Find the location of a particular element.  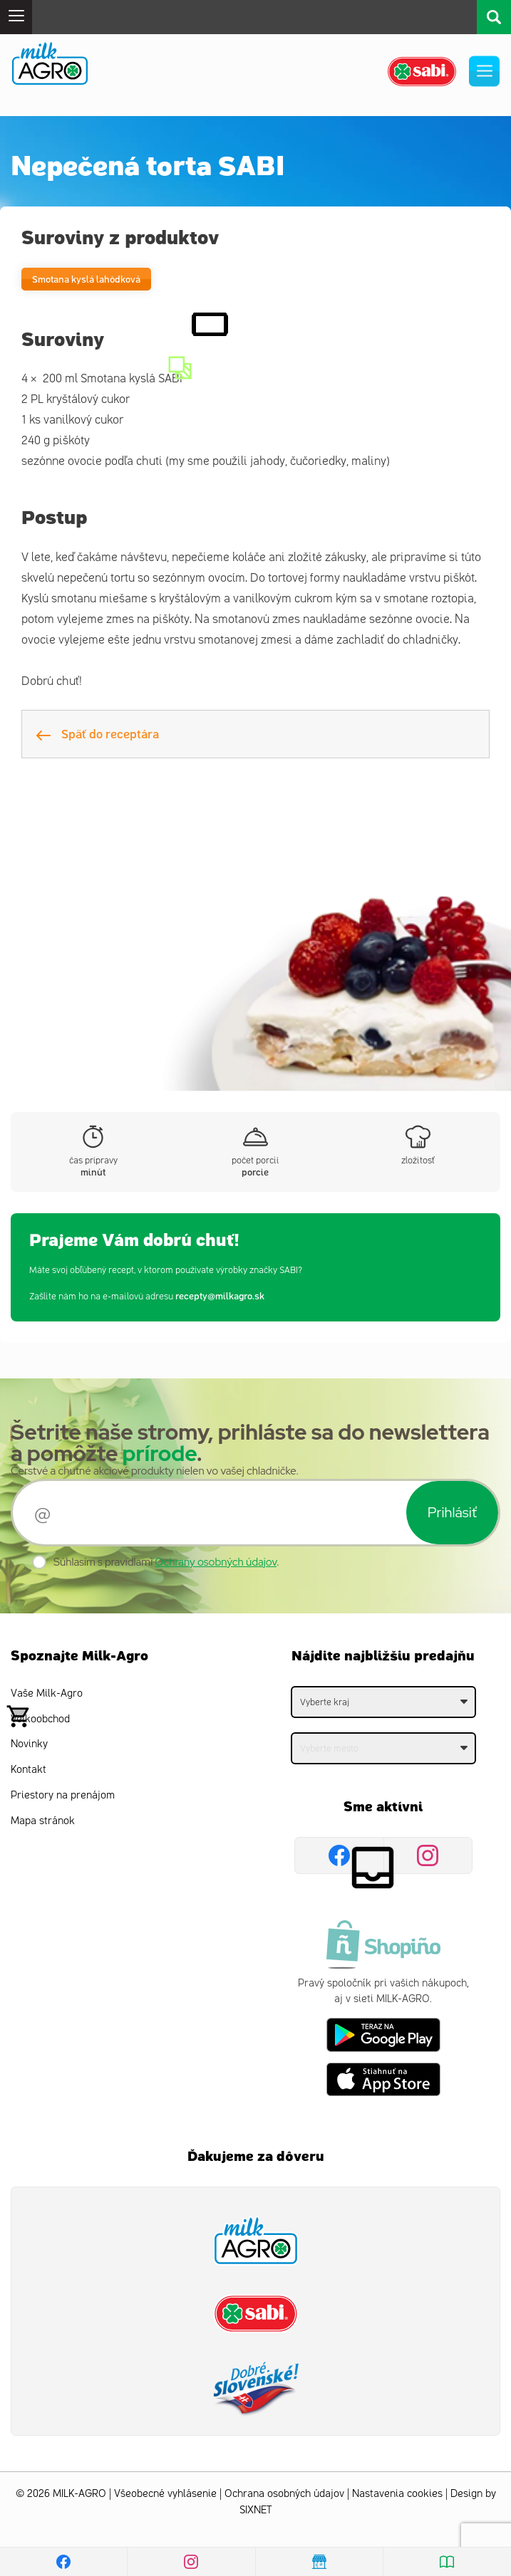

access your inbox is located at coordinates (373, 1868).